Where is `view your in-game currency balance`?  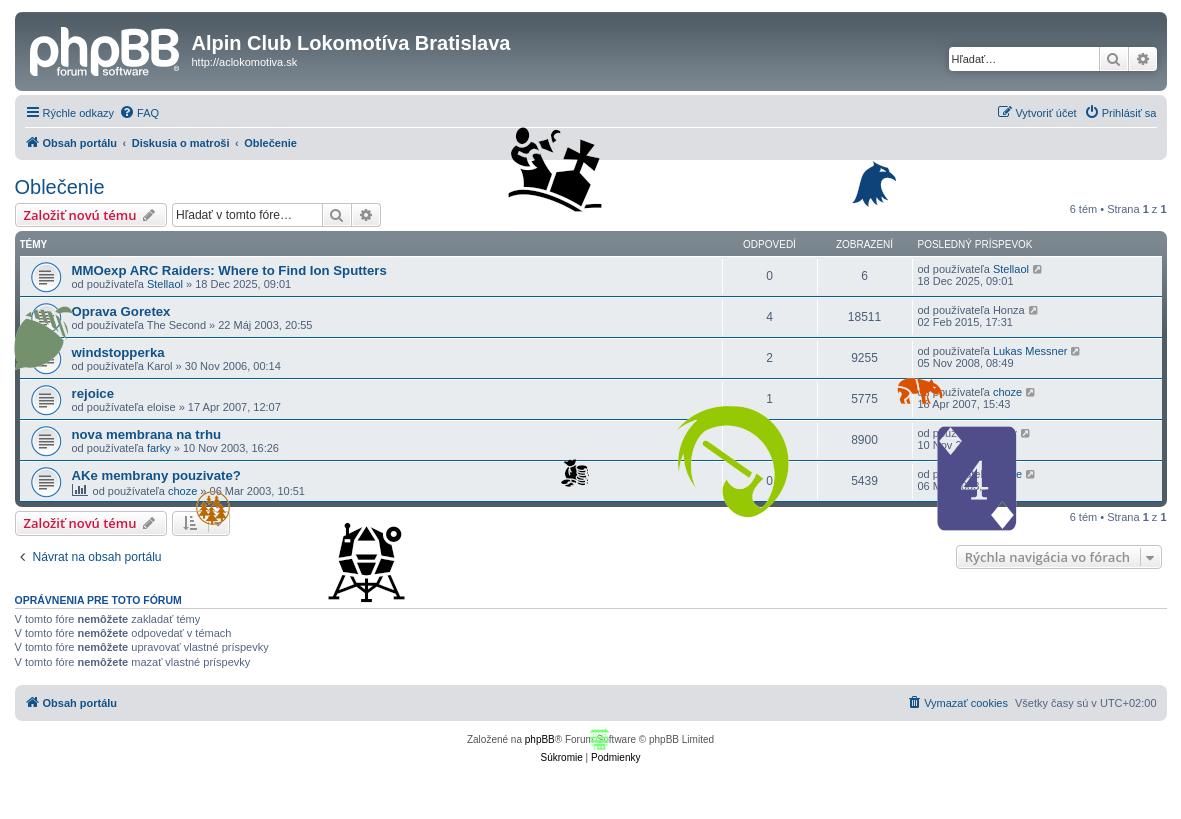
view your in-game currency balance is located at coordinates (575, 473).